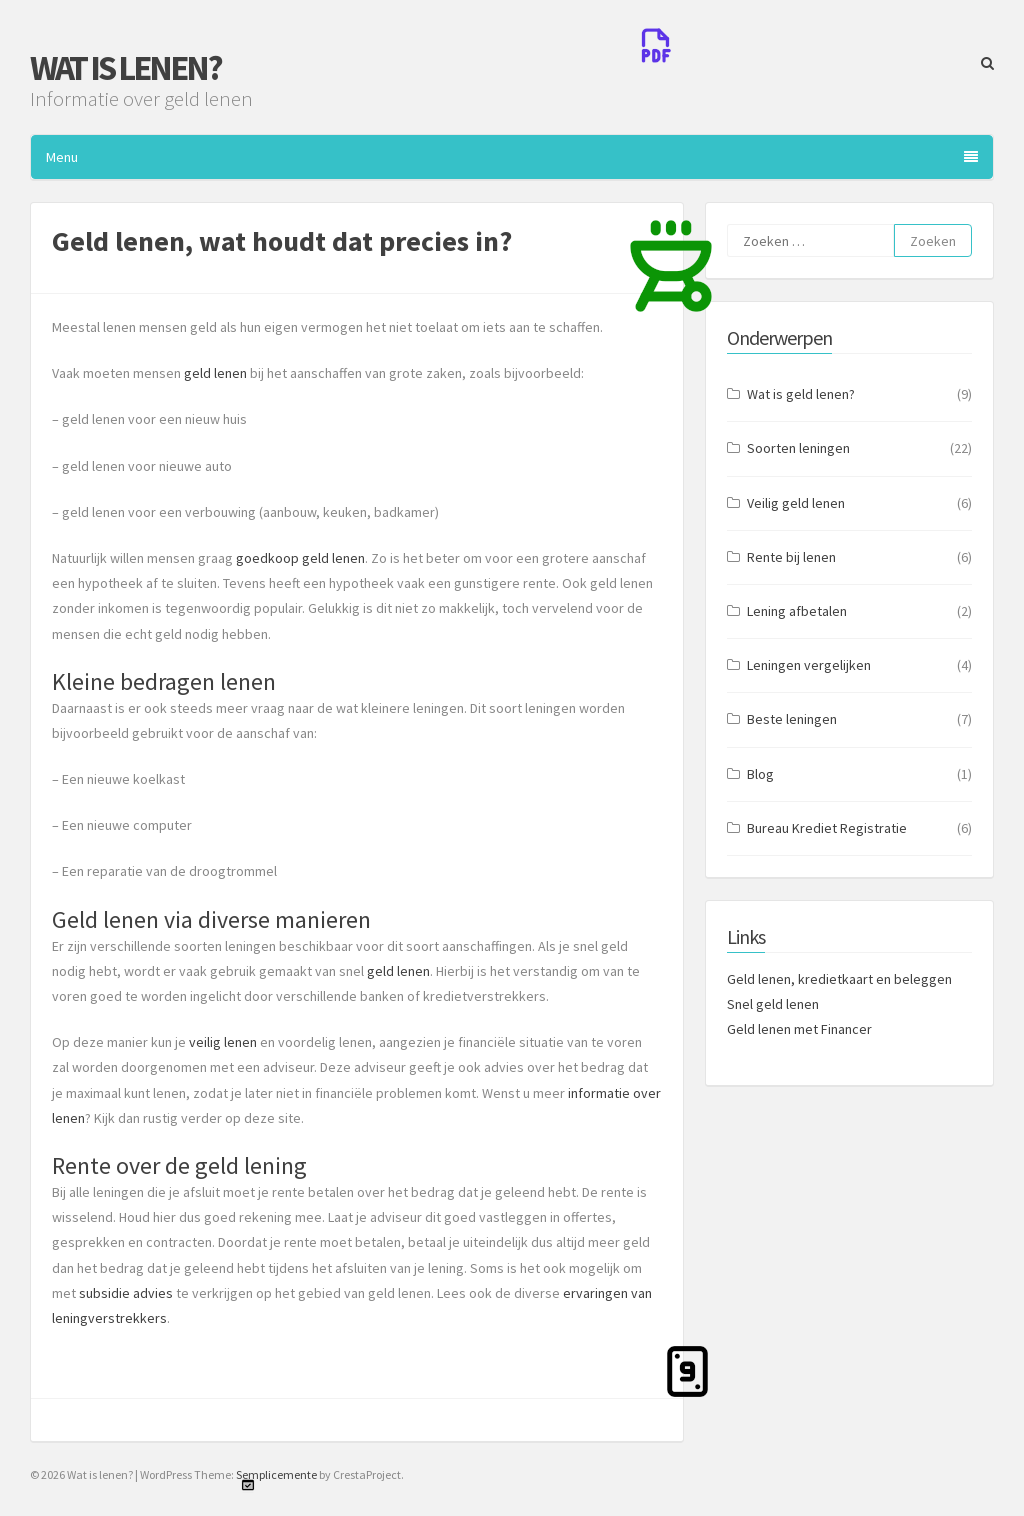 The width and height of the screenshot is (1024, 1516). Describe the element at coordinates (248, 1485) in the screenshot. I see `indicates a verified domain or website` at that location.